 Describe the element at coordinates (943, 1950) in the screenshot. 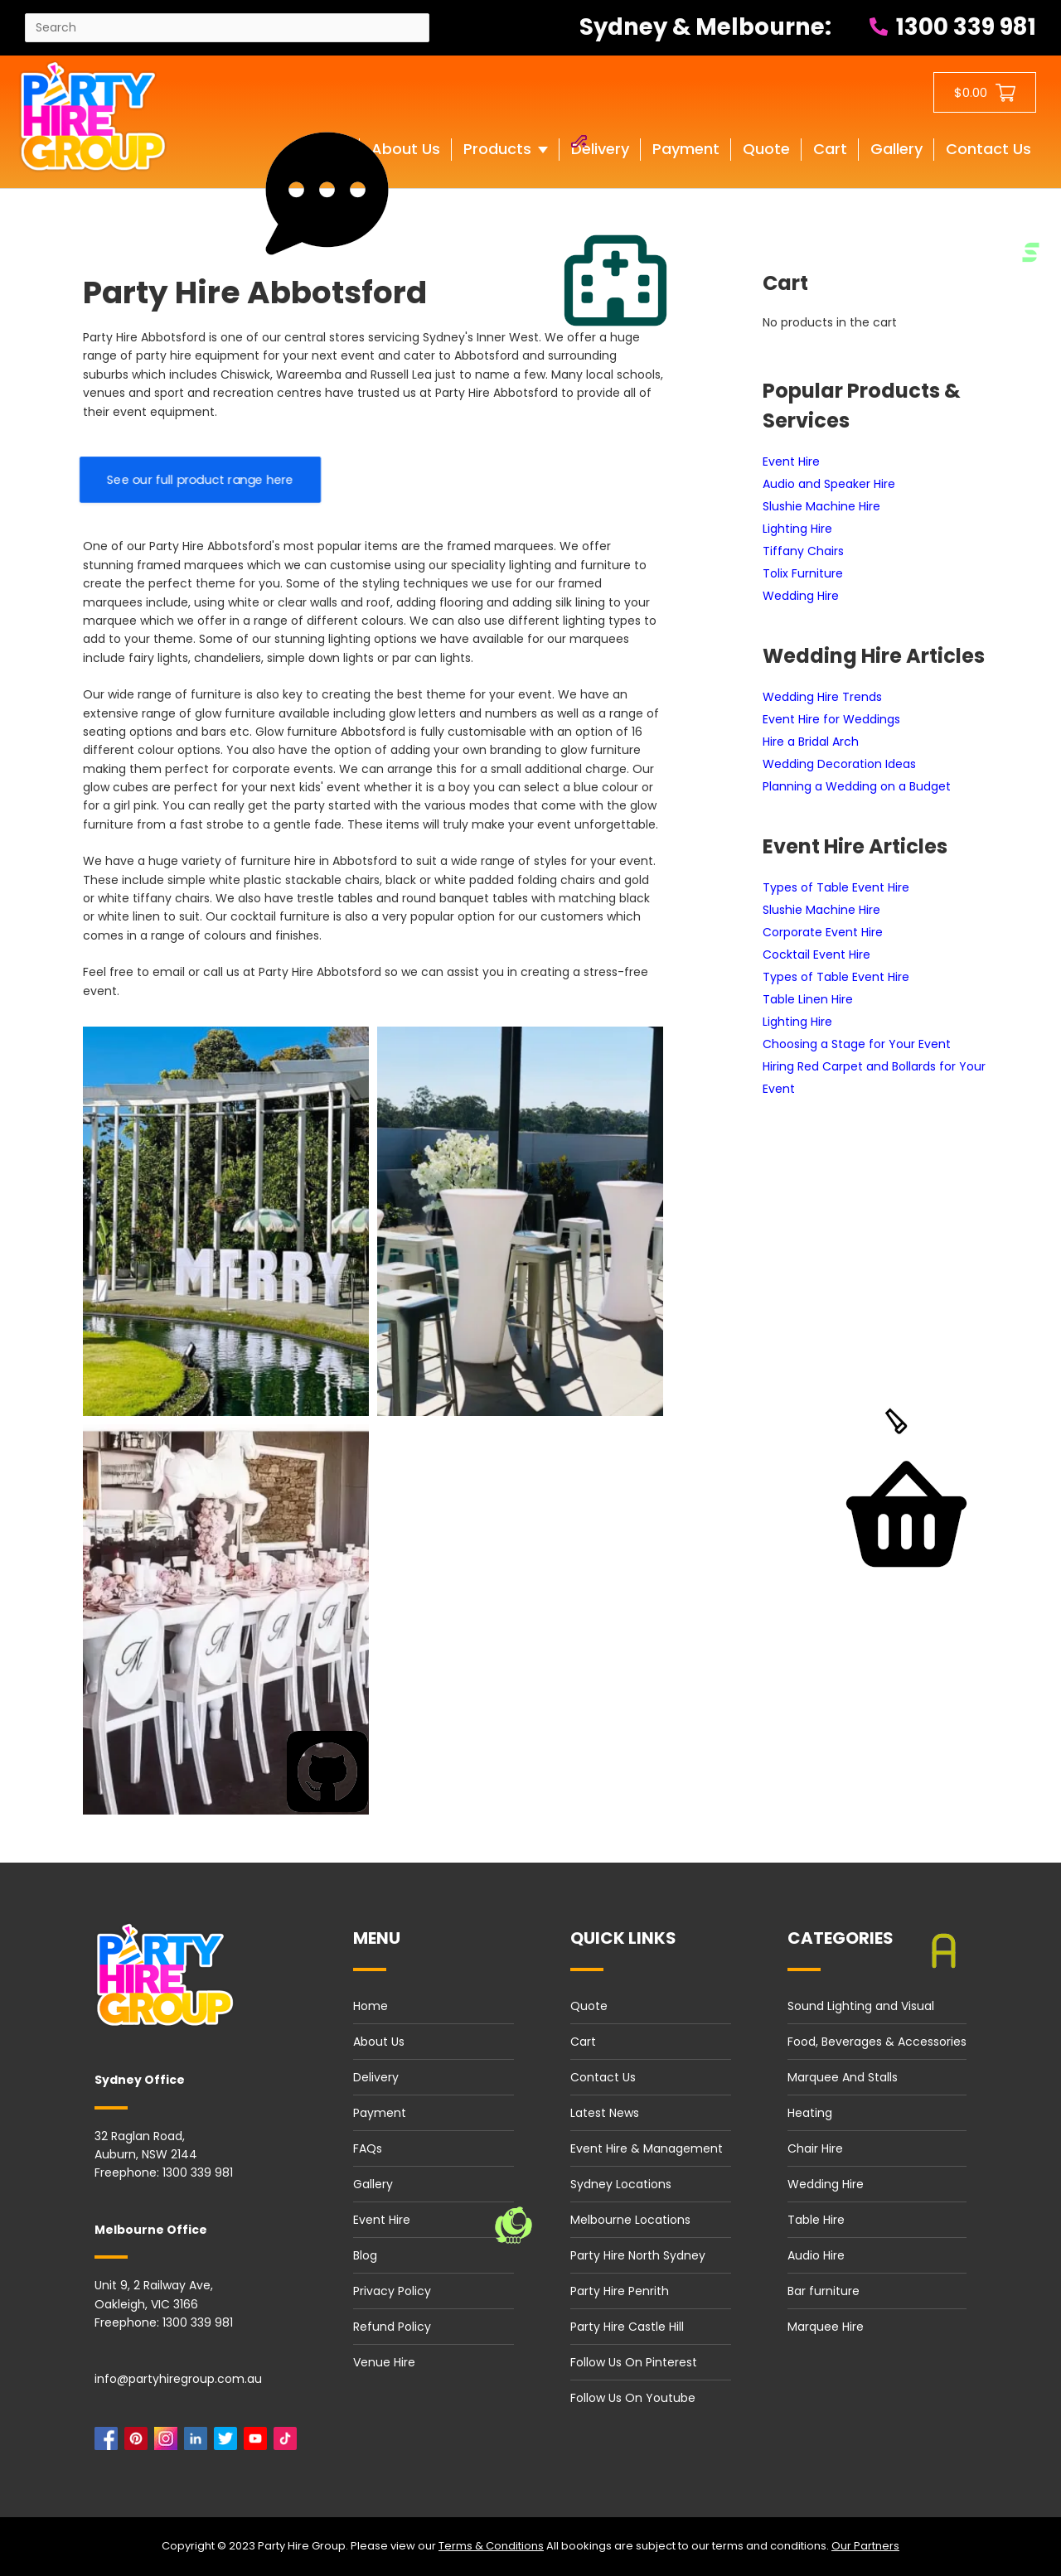

I see `select font or text formatting options` at that location.